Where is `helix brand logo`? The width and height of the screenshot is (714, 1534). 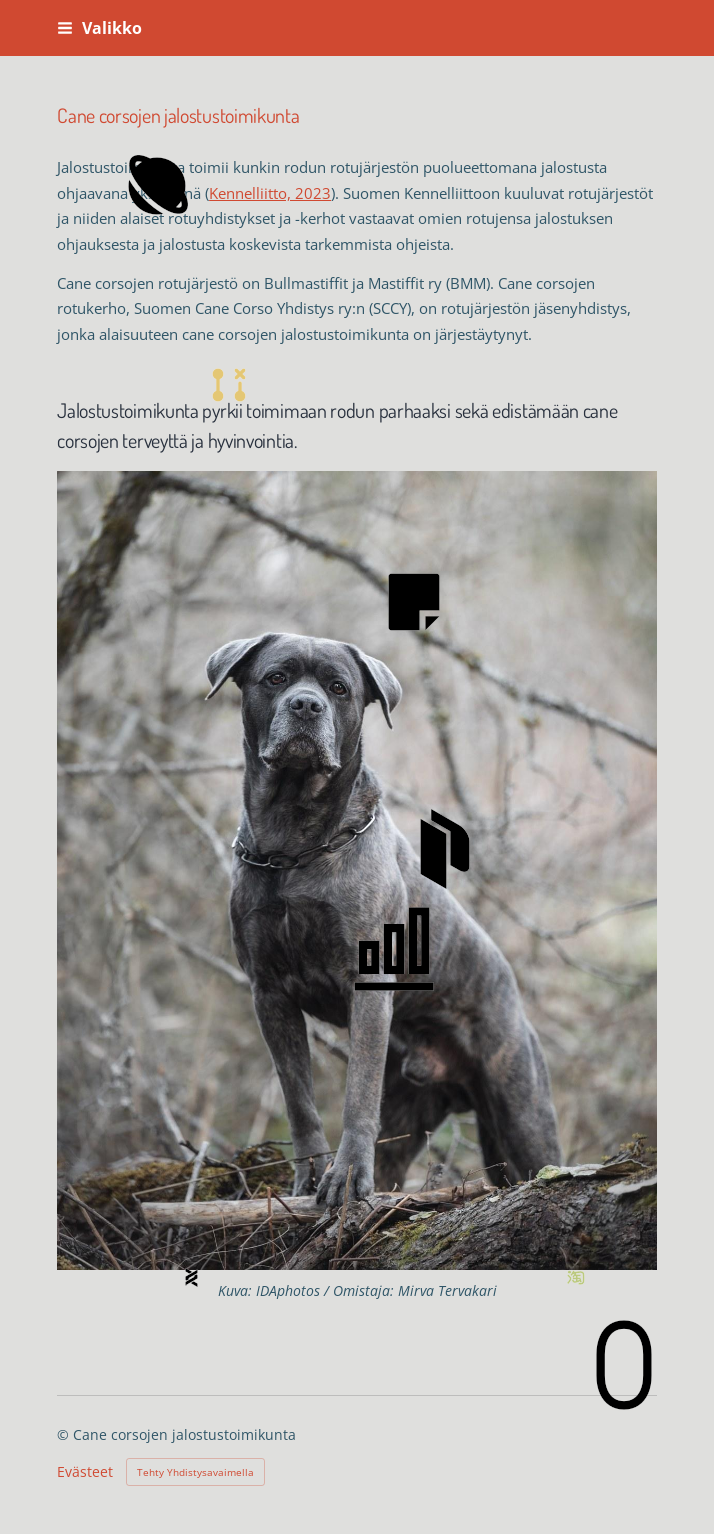
helix brand logo is located at coordinates (191, 1277).